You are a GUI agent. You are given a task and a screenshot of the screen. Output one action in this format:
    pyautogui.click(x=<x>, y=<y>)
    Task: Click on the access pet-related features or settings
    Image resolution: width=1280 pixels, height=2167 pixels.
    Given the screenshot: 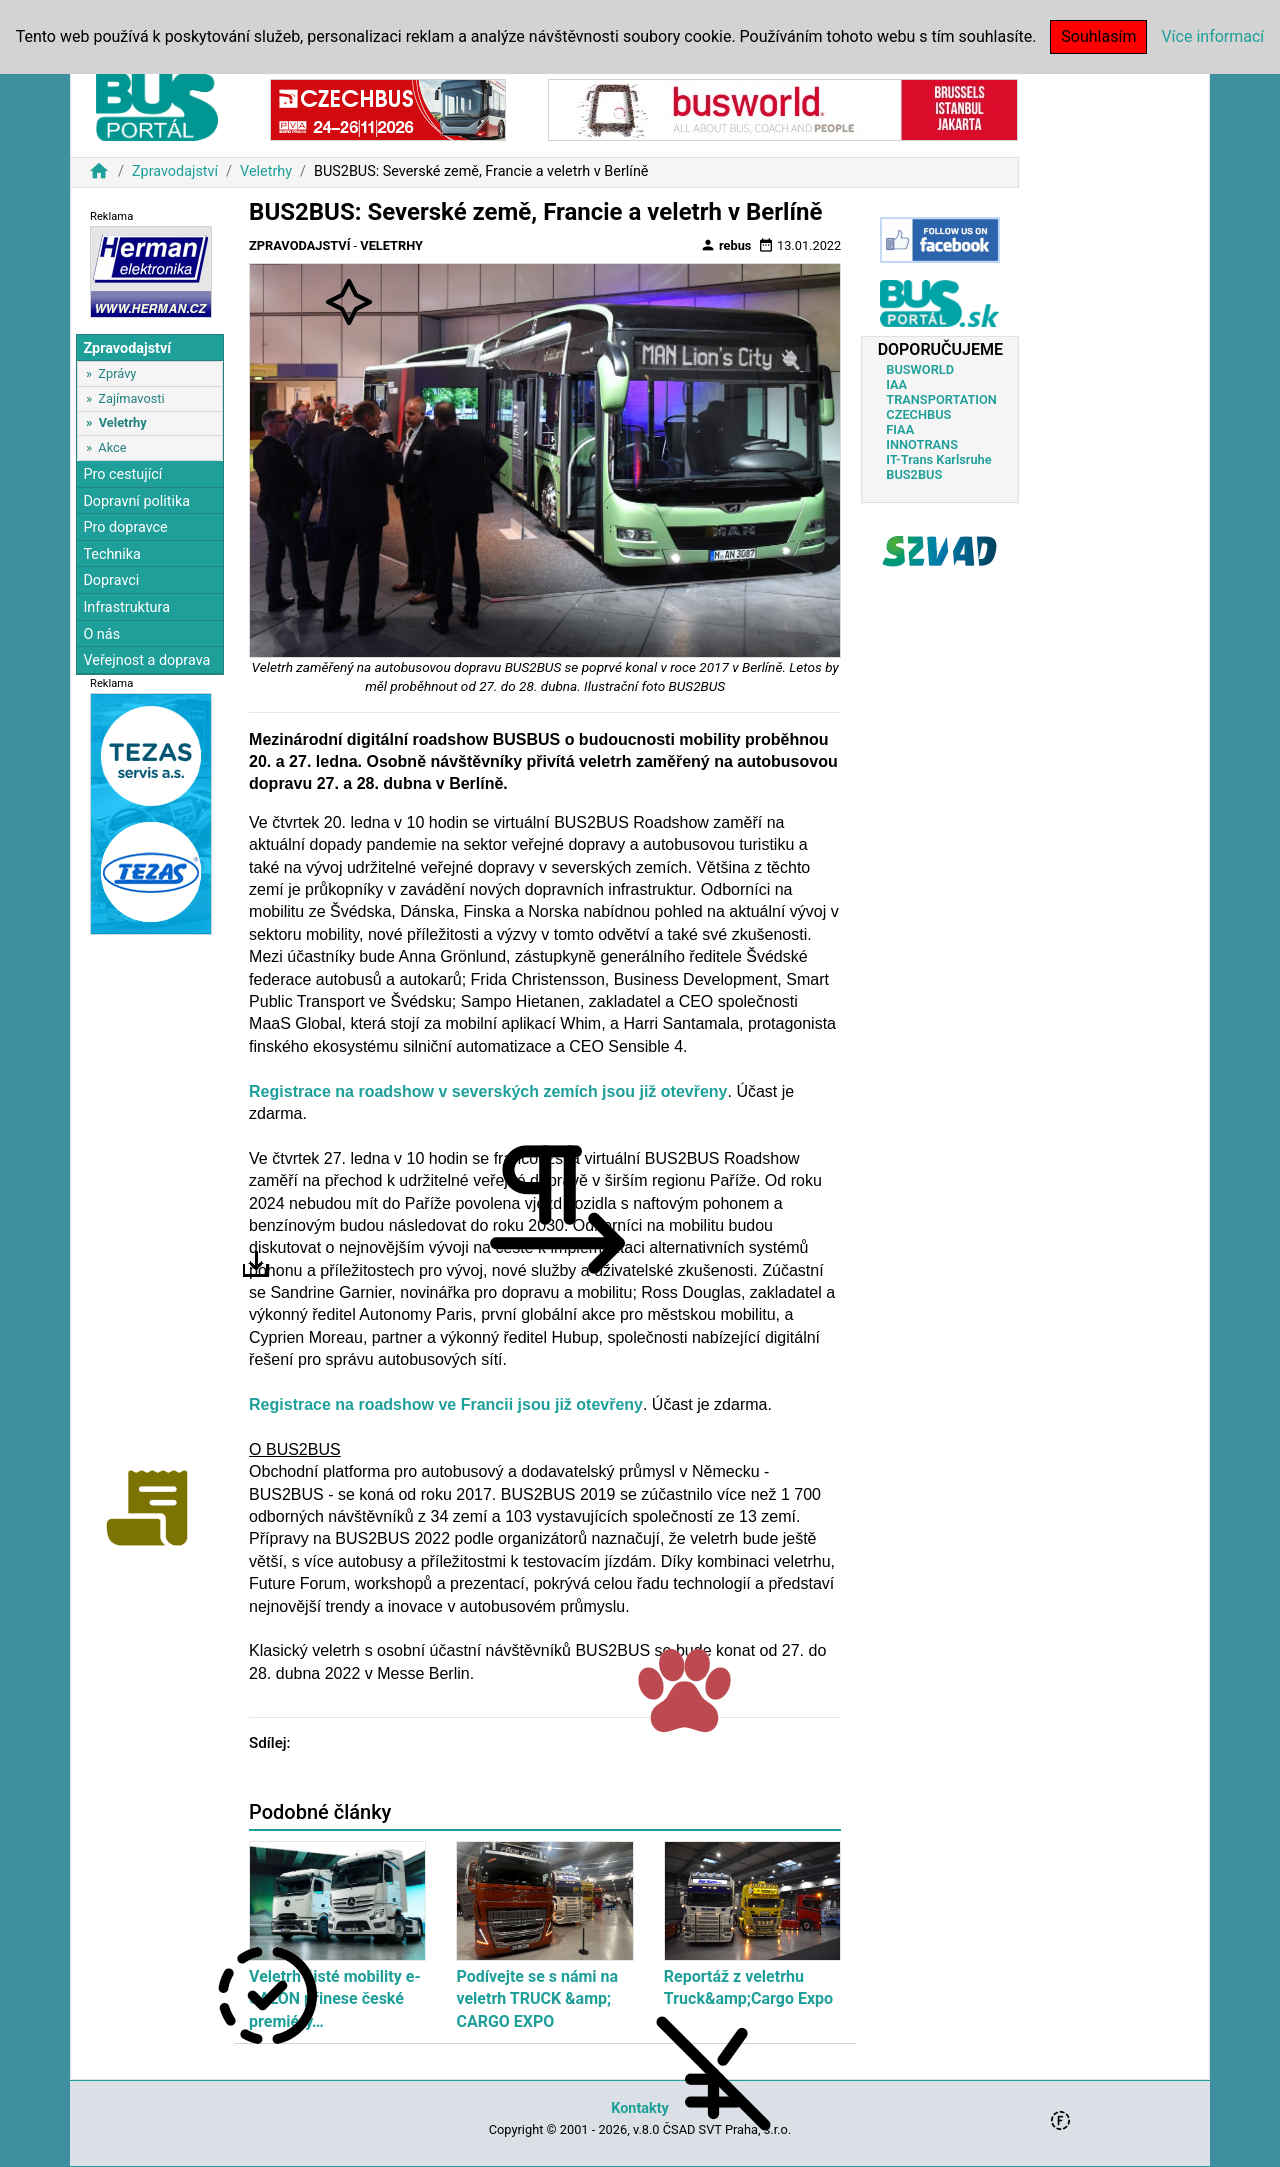 What is the action you would take?
    pyautogui.click(x=684, y=1690)
    